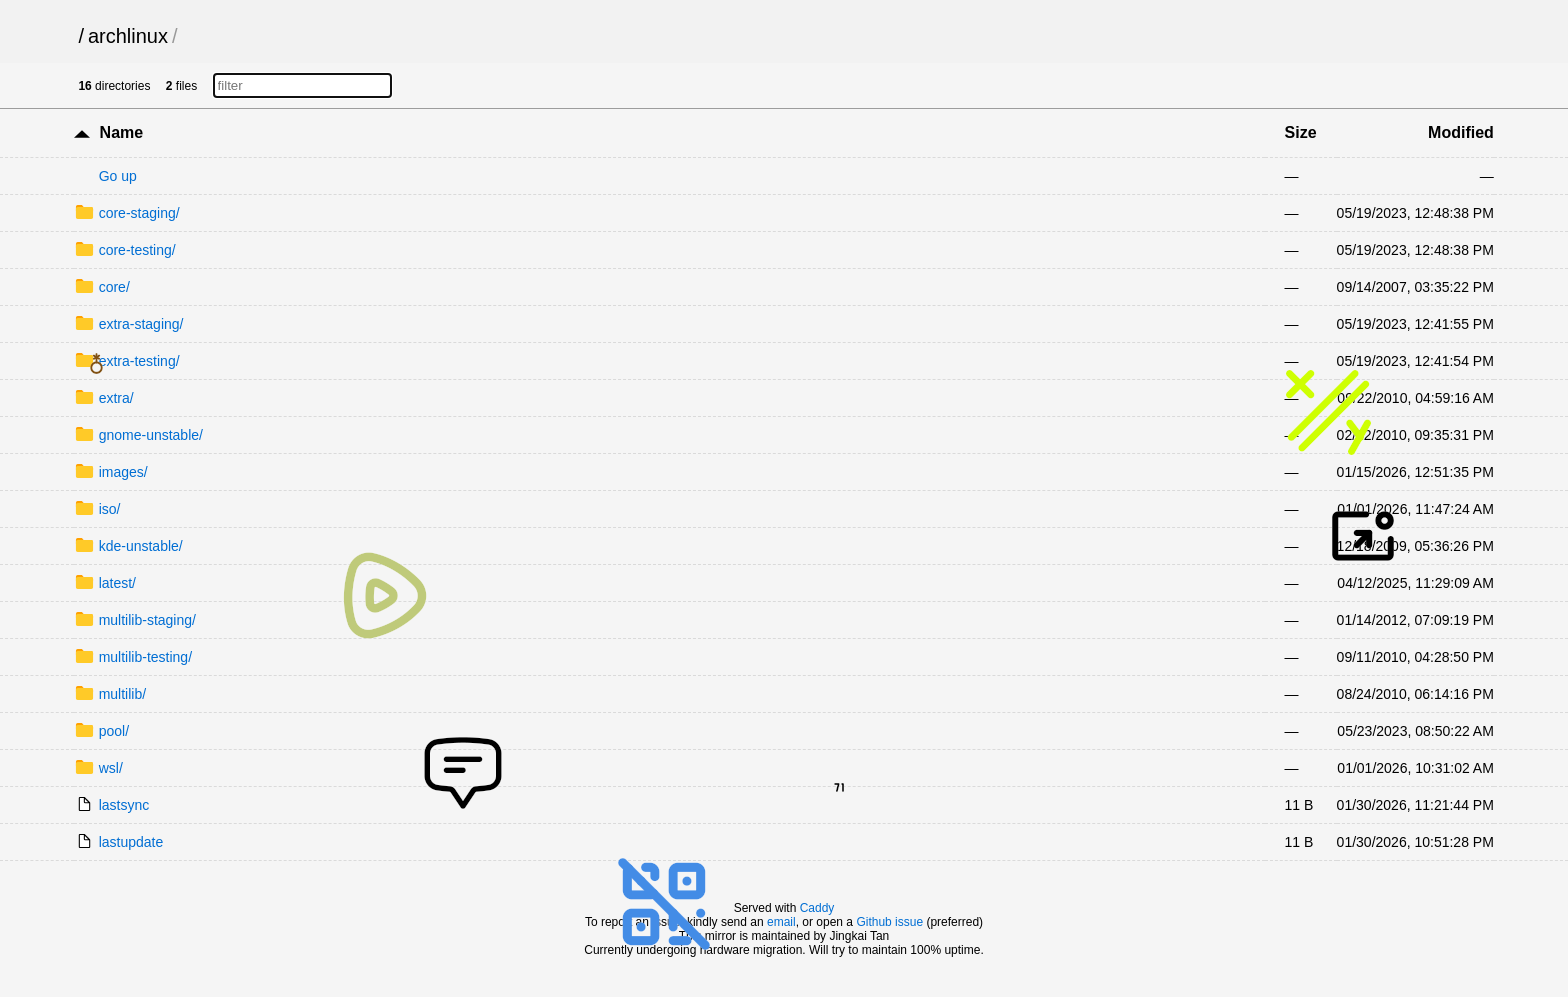 This screenshot has width=1568, height=997. I want to click on select genderqueer as gender identity, so click(96, 363).